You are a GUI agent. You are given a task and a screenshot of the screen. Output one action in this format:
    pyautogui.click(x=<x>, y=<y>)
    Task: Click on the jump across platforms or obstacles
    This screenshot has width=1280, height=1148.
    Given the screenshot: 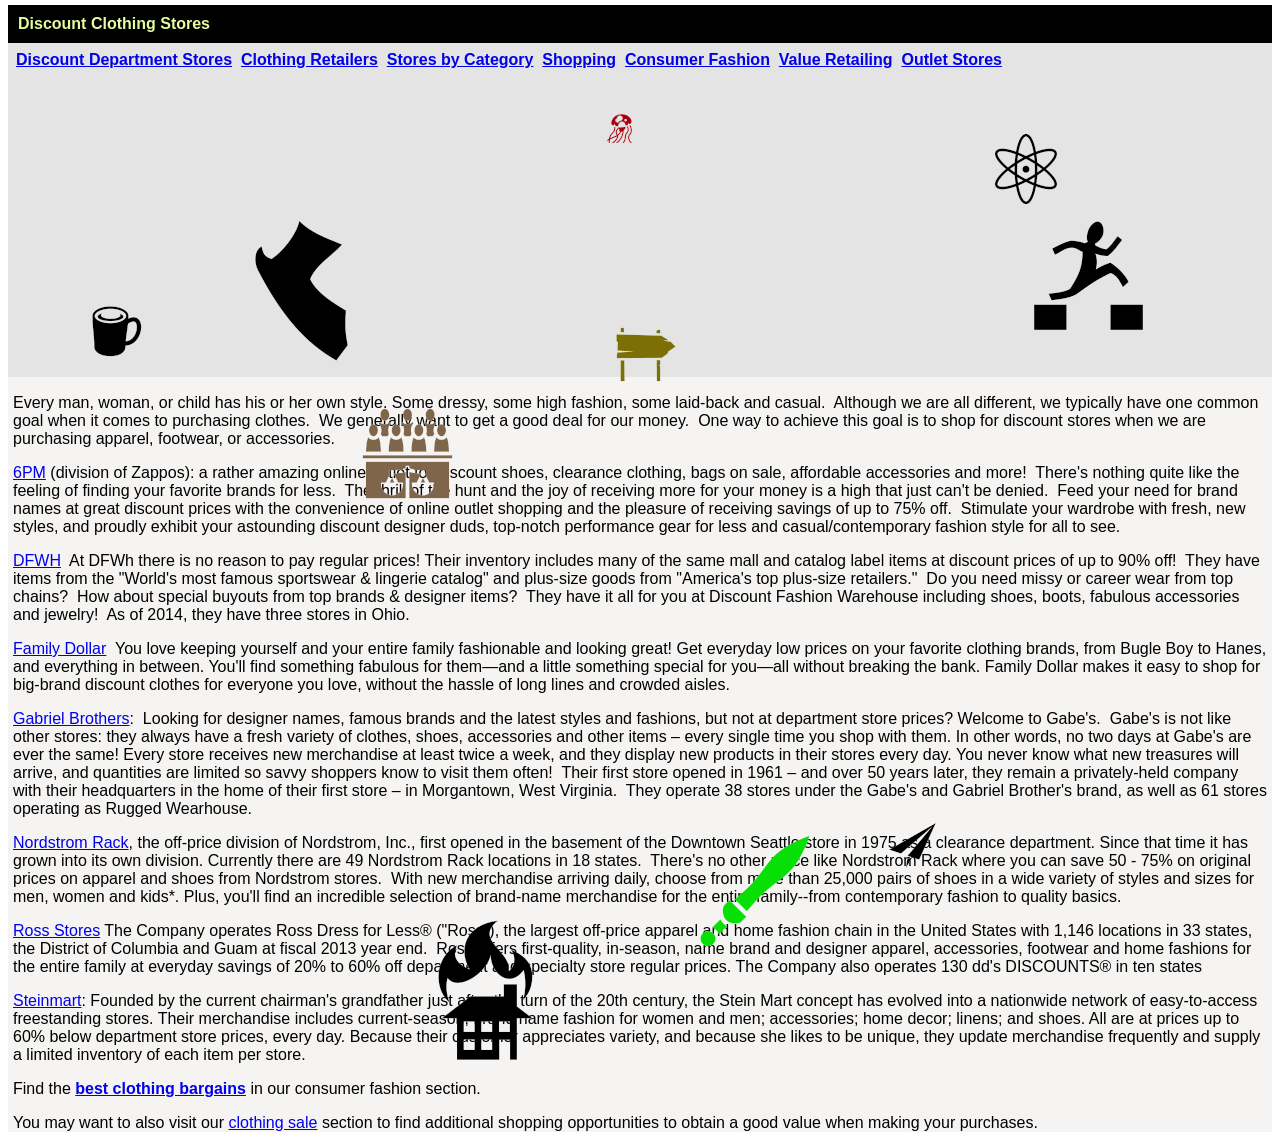 What is the action you would take?
    pyautogui.click(x=1088, y=275)
    